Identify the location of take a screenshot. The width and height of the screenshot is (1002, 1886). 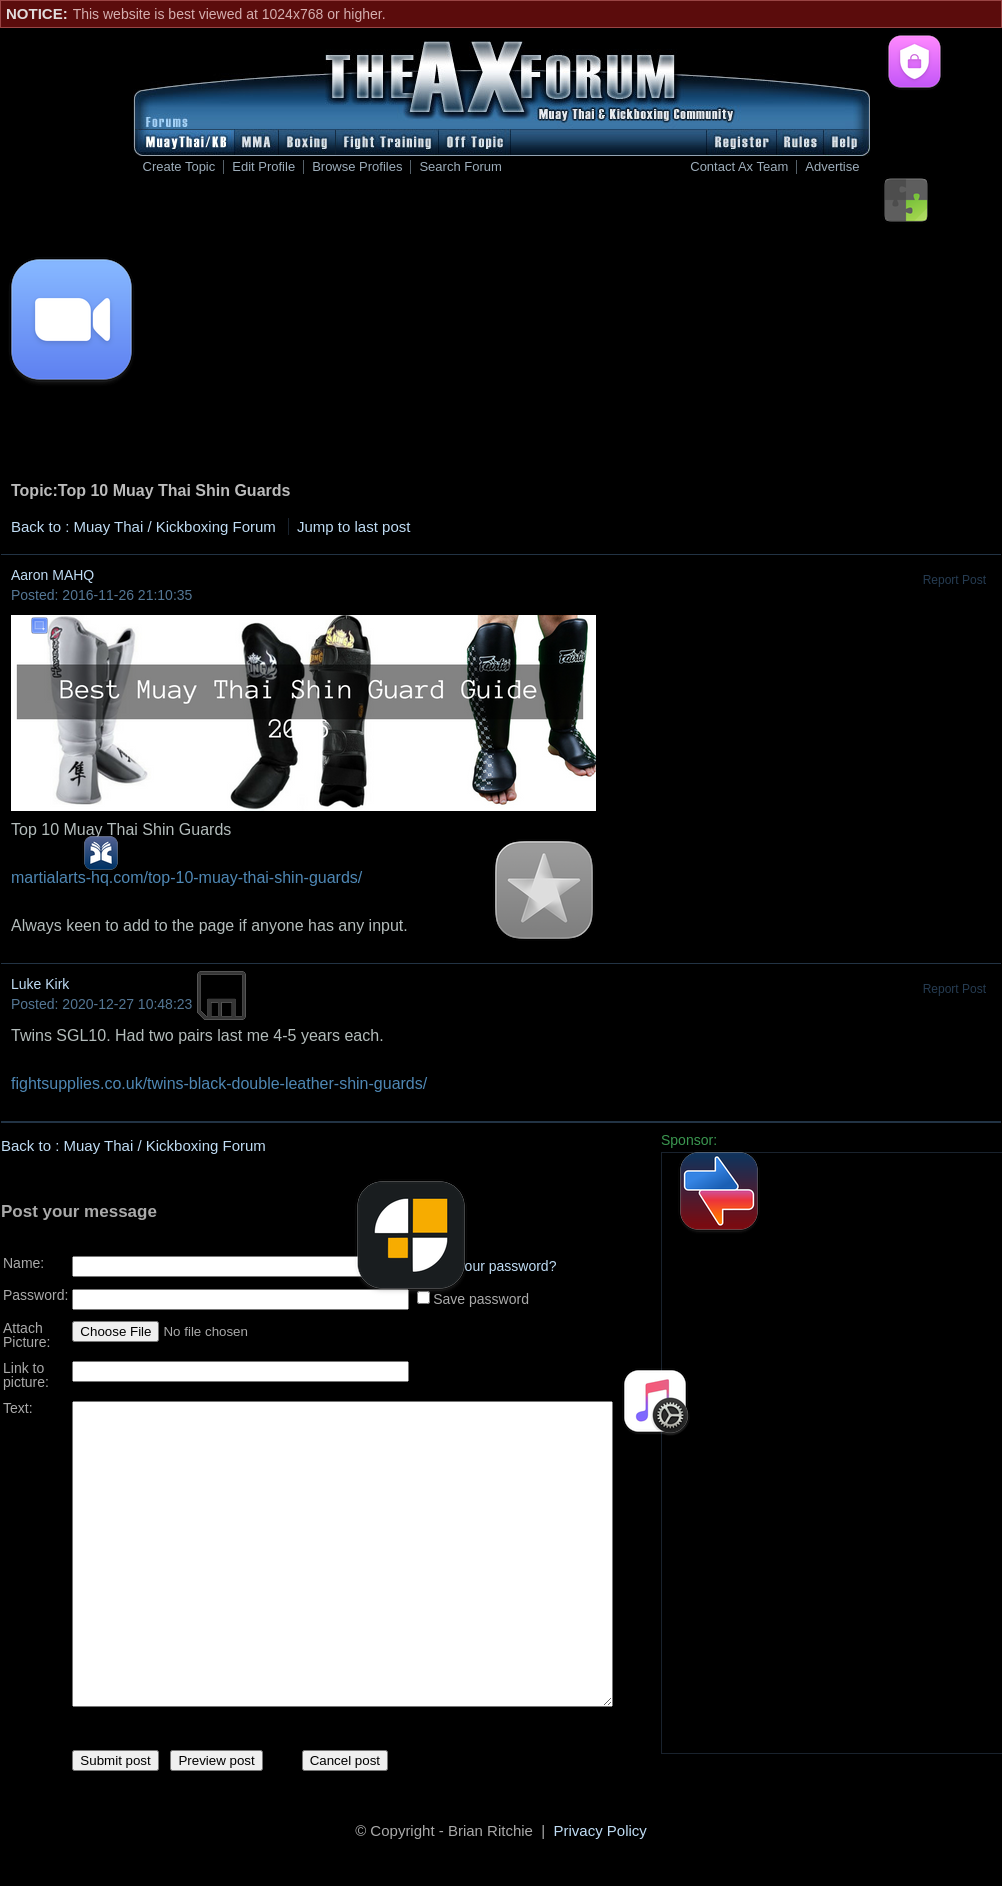
(39, 625).